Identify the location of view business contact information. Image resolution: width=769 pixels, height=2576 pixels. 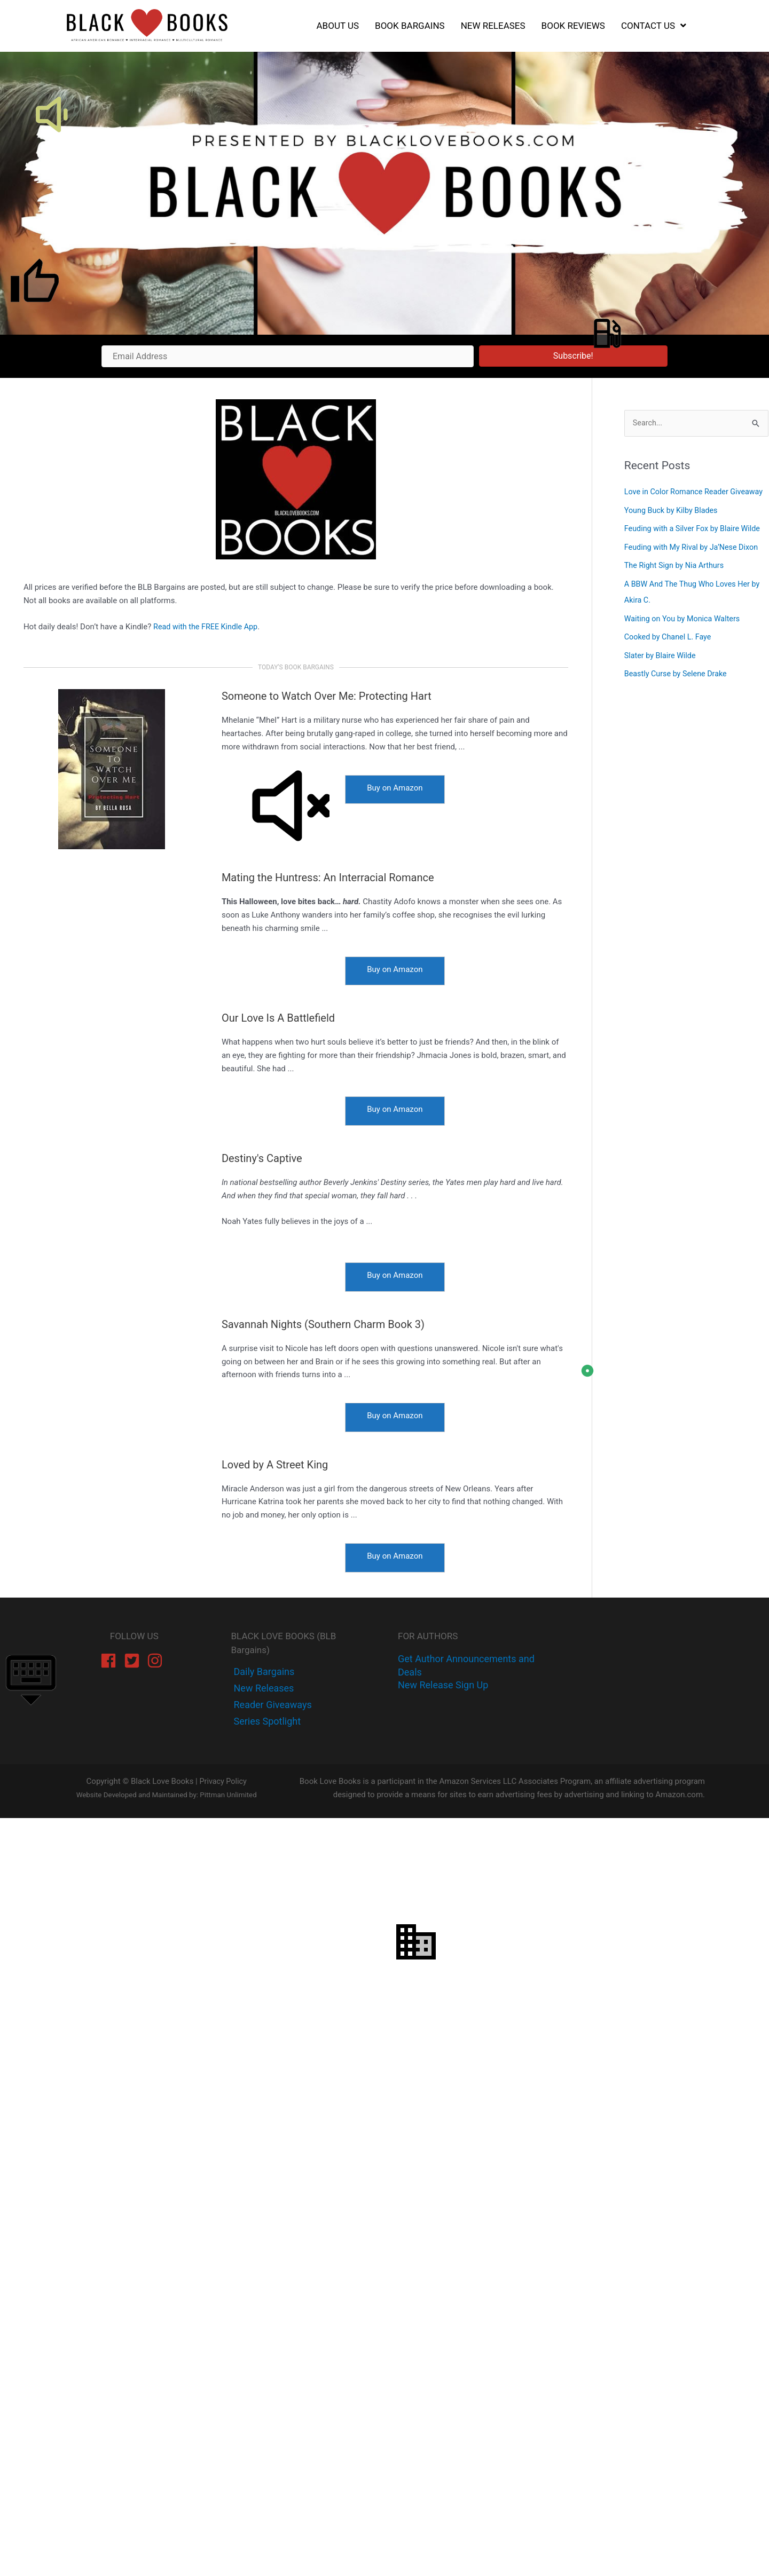
(416, 1942).